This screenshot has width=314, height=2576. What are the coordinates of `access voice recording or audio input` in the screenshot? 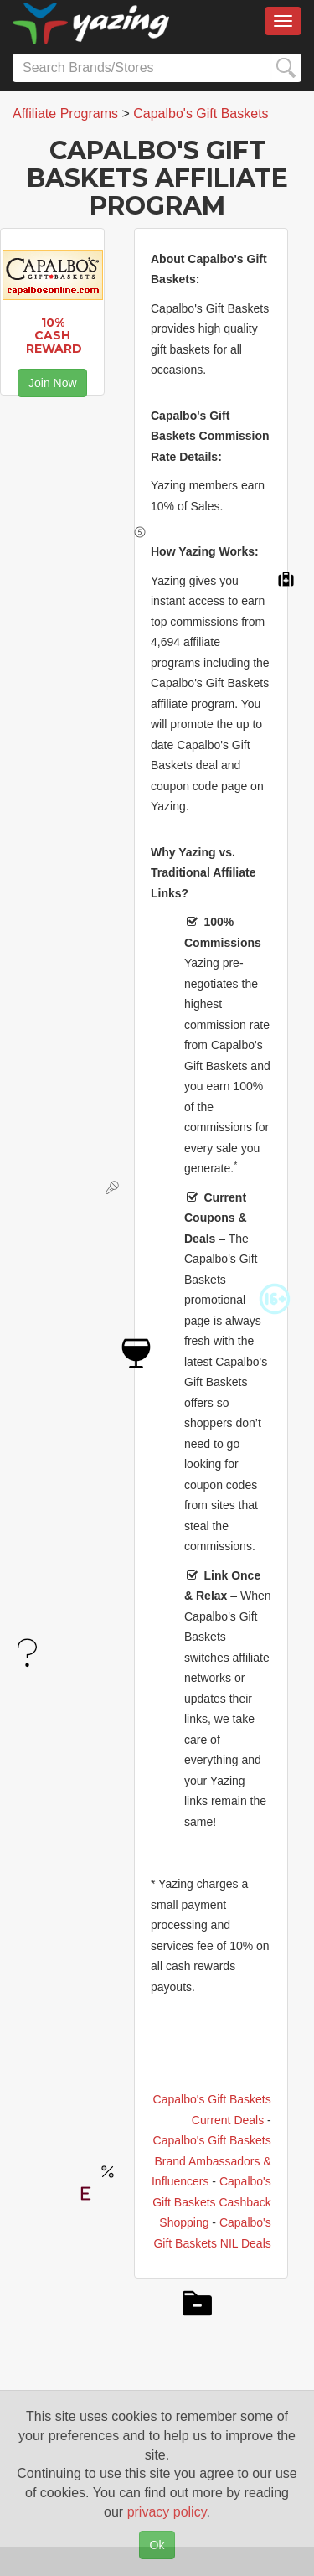 It's located at (111, 1187).